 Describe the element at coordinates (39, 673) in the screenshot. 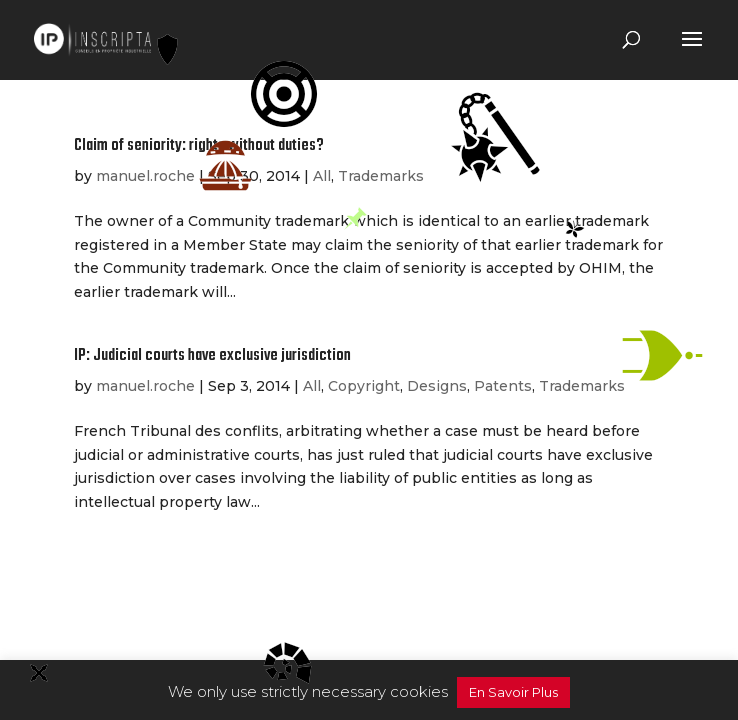

I see `expand content in multiple directions` at that location.